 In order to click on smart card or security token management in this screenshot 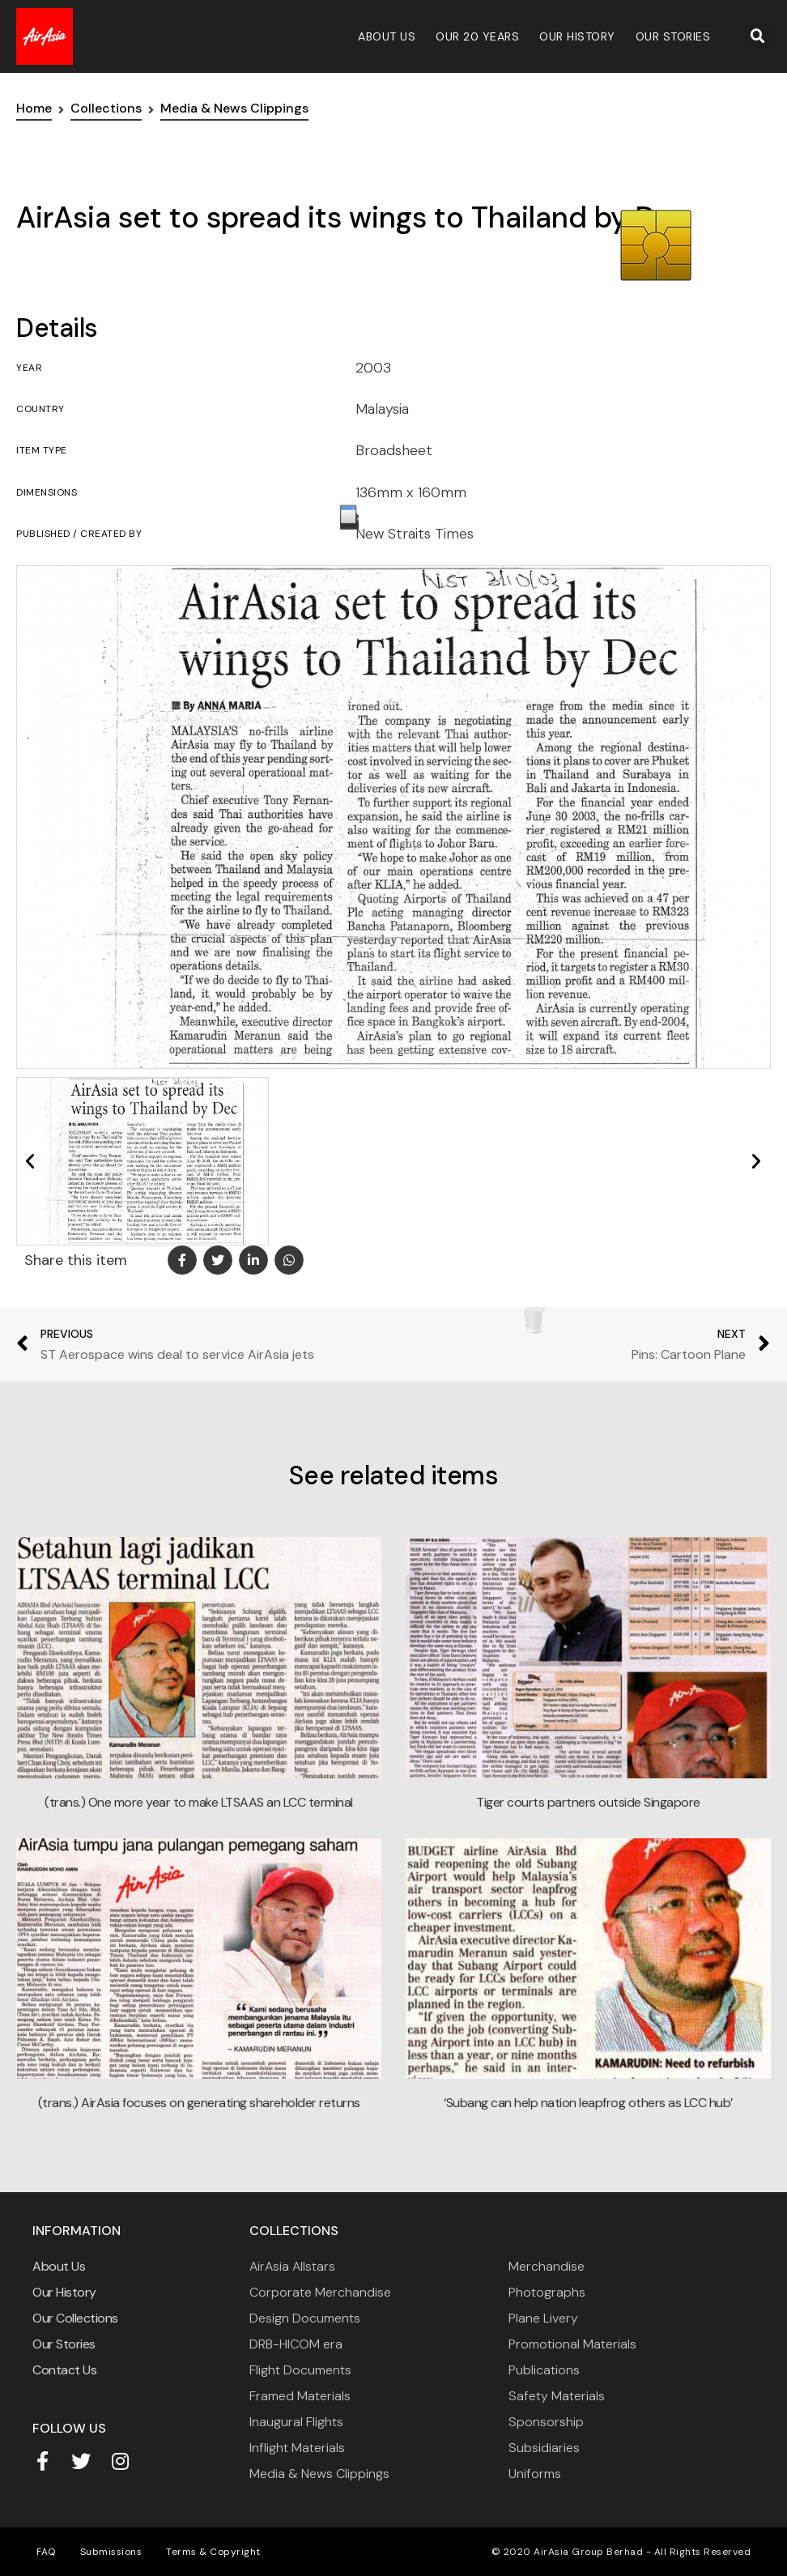, I will do `click(656, 245)`.